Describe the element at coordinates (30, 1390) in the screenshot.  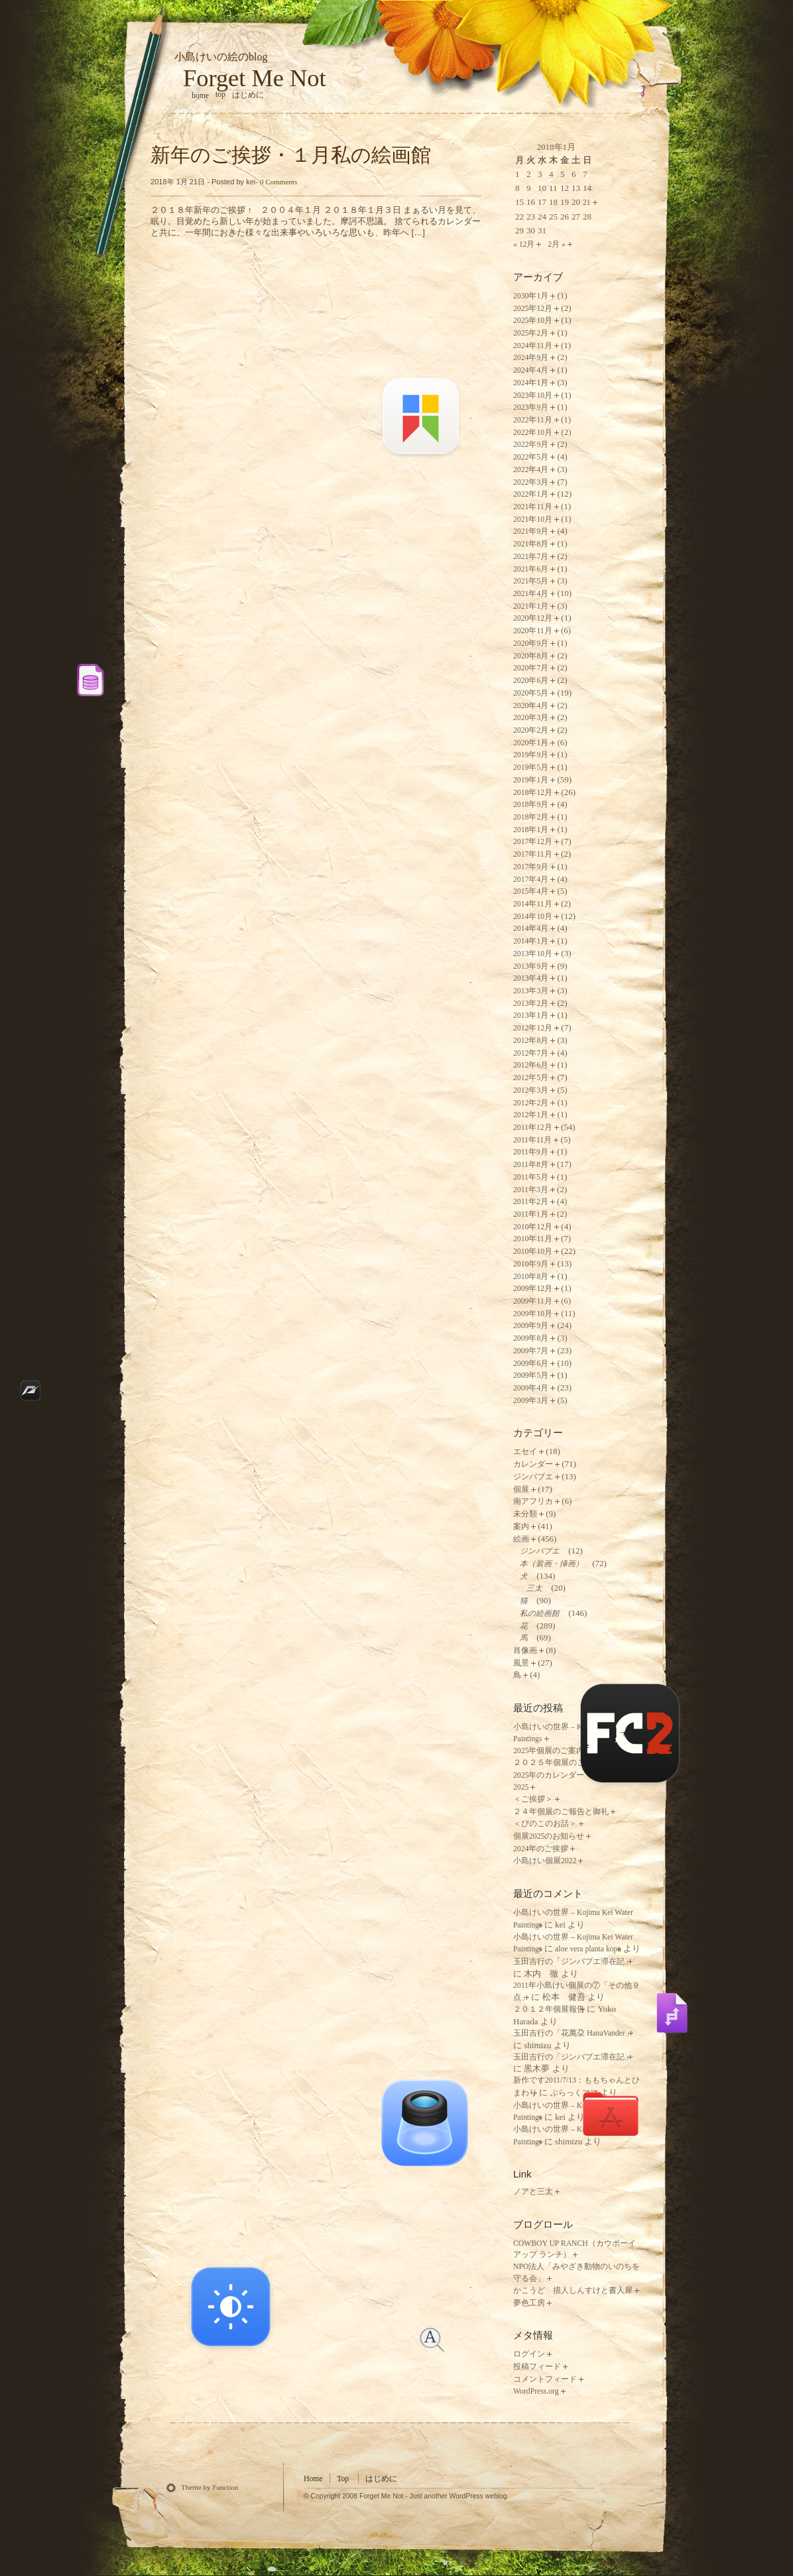
I see `launch need for speed shift racing game` at that location.